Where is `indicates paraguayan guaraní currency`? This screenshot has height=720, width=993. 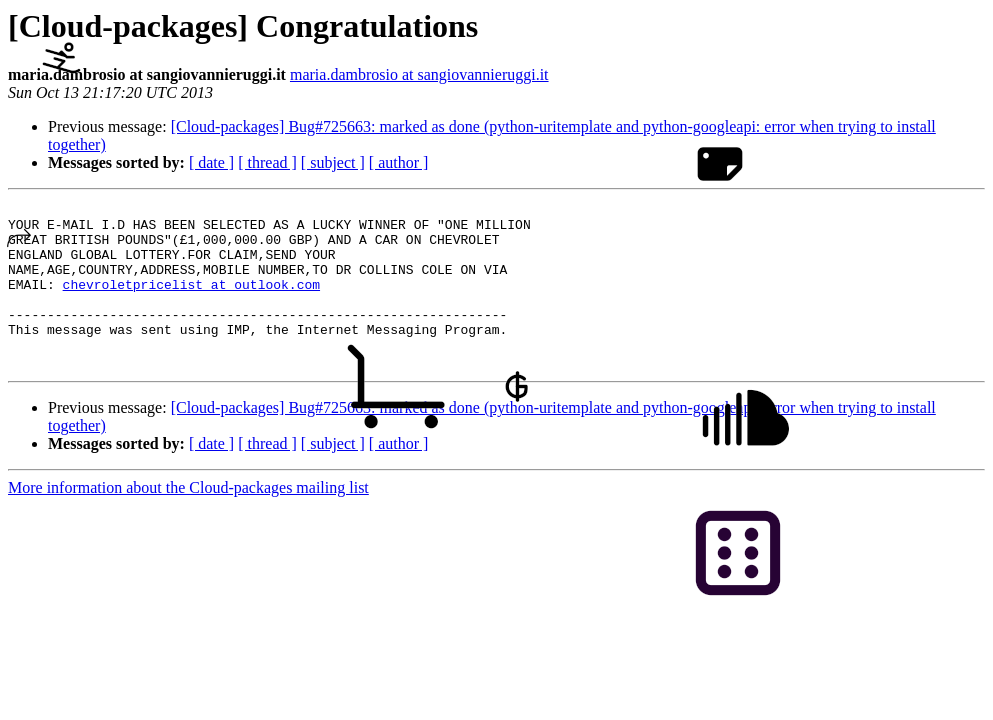 indicates paraguayan guaraní currency is located at coordinates (517, 386).